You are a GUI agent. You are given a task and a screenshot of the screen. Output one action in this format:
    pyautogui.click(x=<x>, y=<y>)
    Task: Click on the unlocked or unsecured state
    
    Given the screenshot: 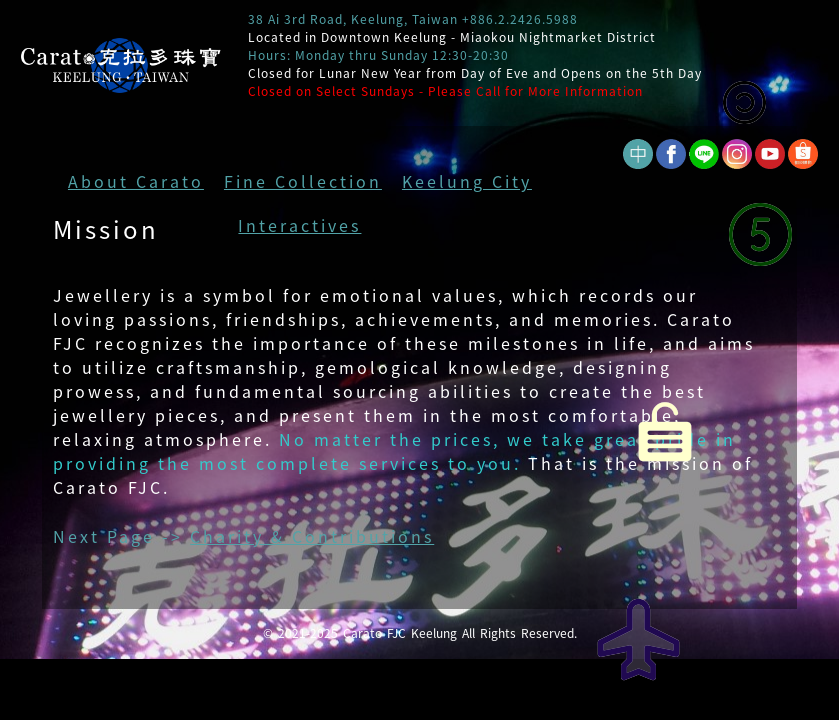 What is the action you would take?
    pyautogui.click(x=665, y=435)
    